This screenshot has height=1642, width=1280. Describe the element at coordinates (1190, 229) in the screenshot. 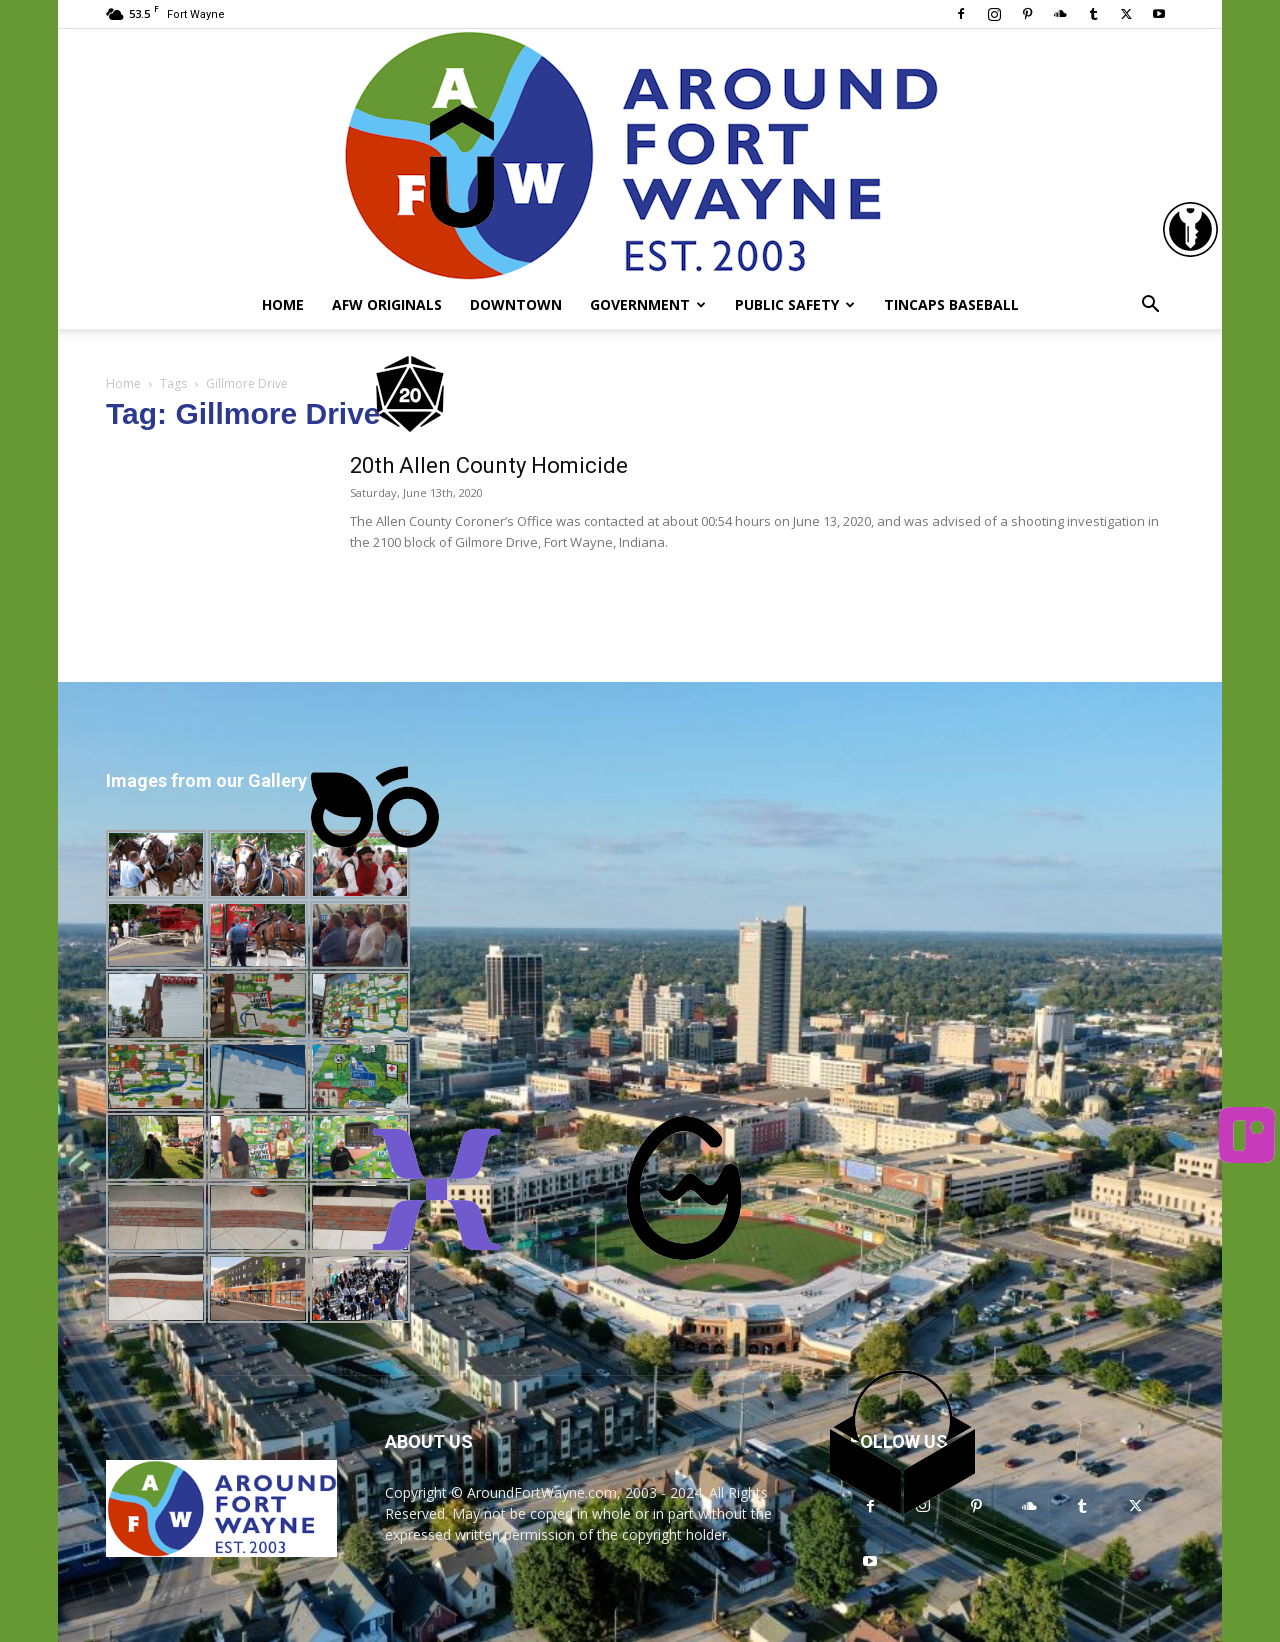

I see `open keepassxc password manager` at that location.